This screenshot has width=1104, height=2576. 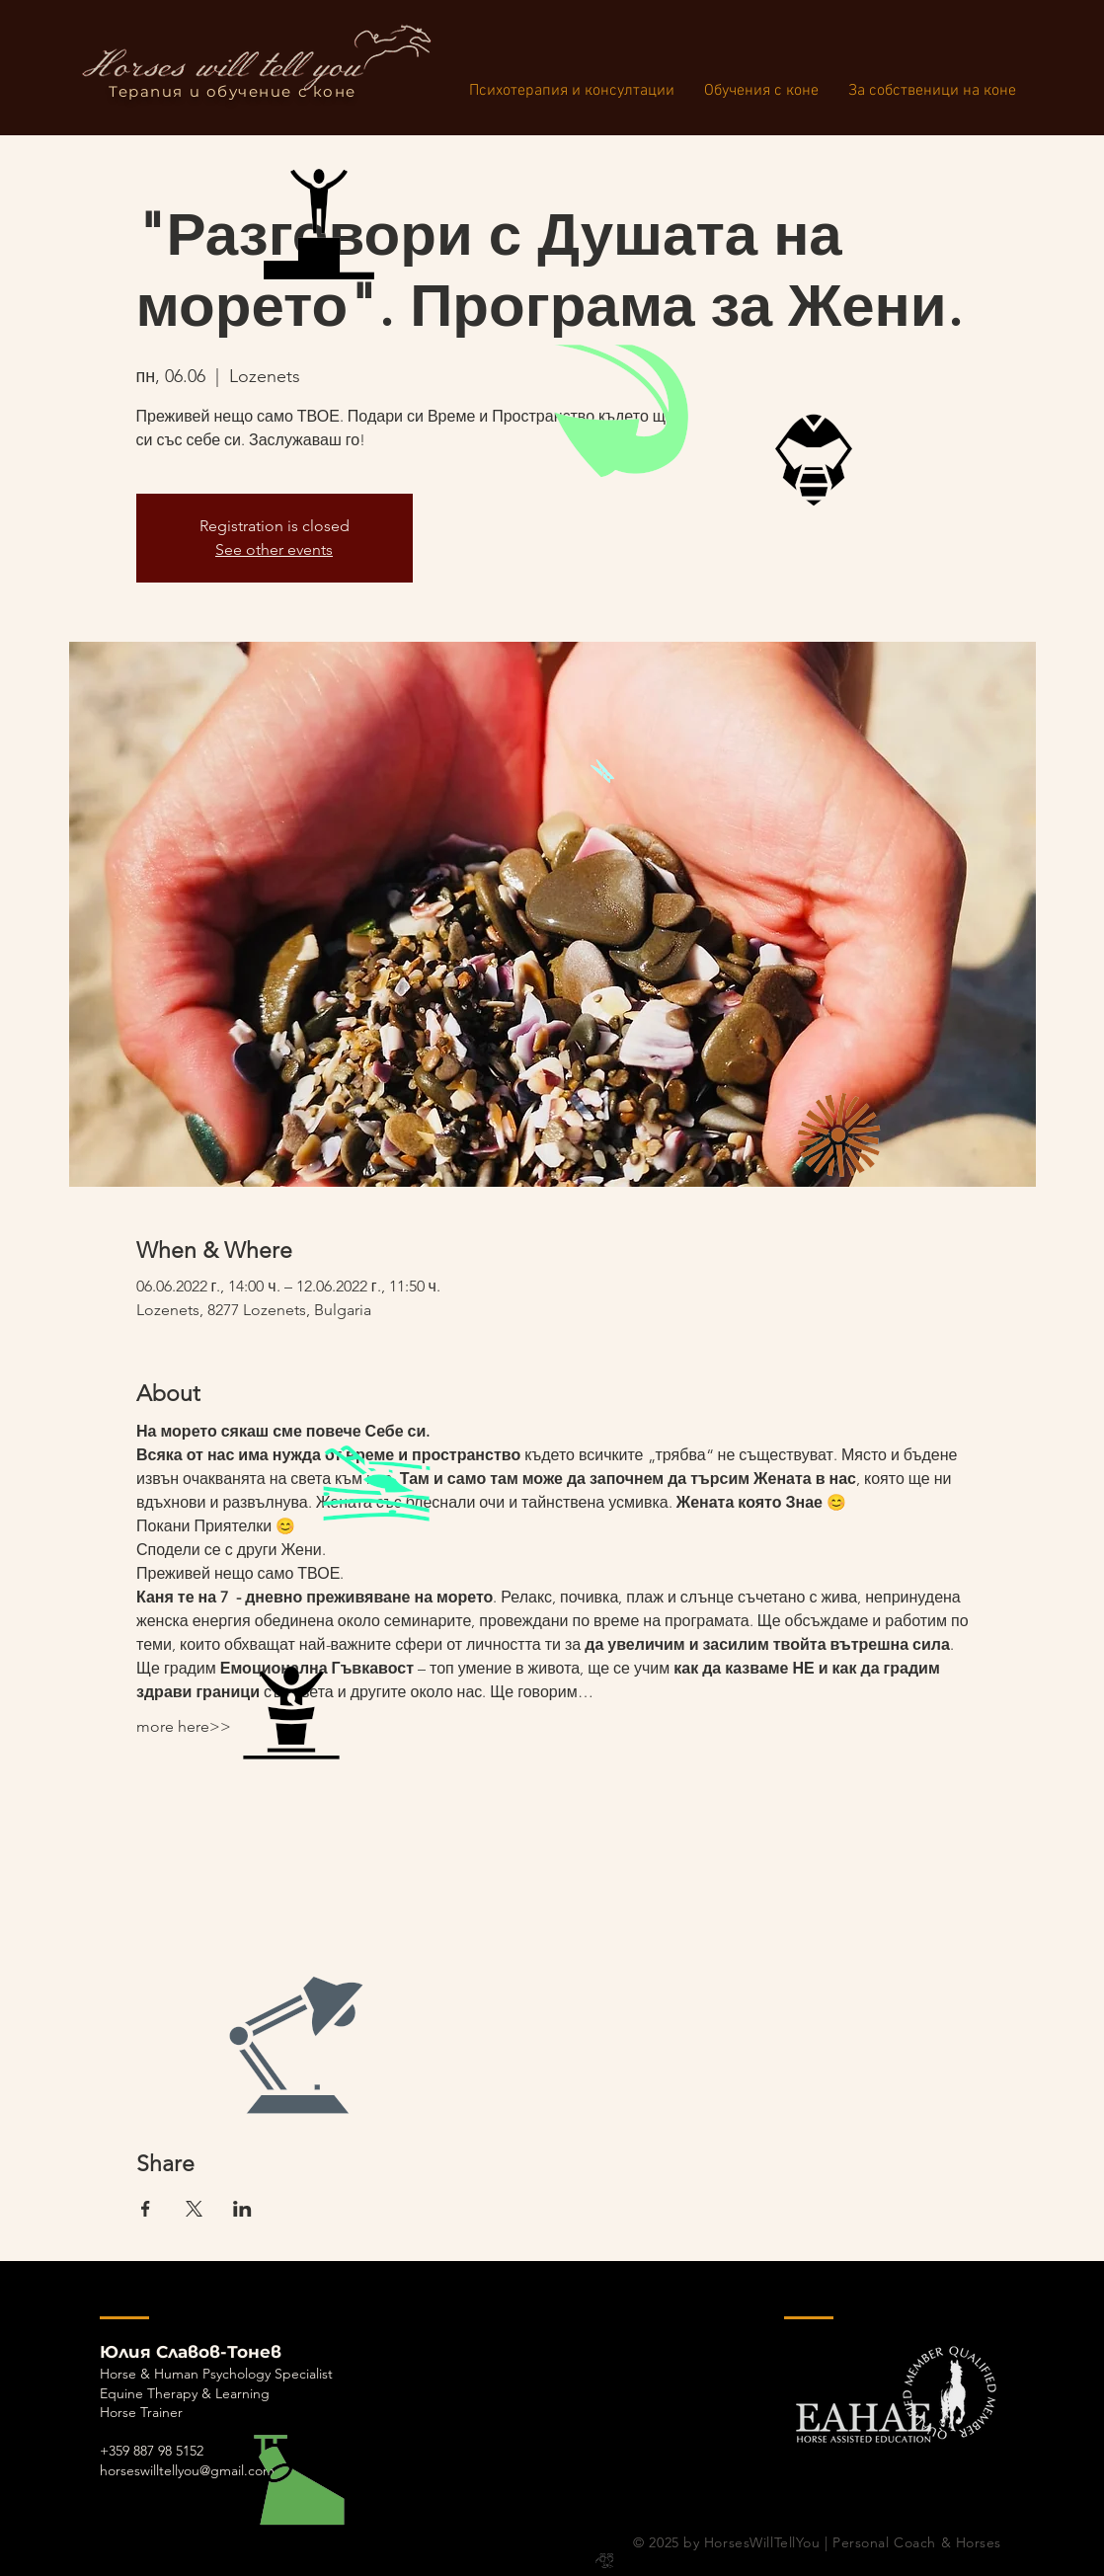 I want to click on farming or agriculture tool indicator, so click(x=376, y=1467).